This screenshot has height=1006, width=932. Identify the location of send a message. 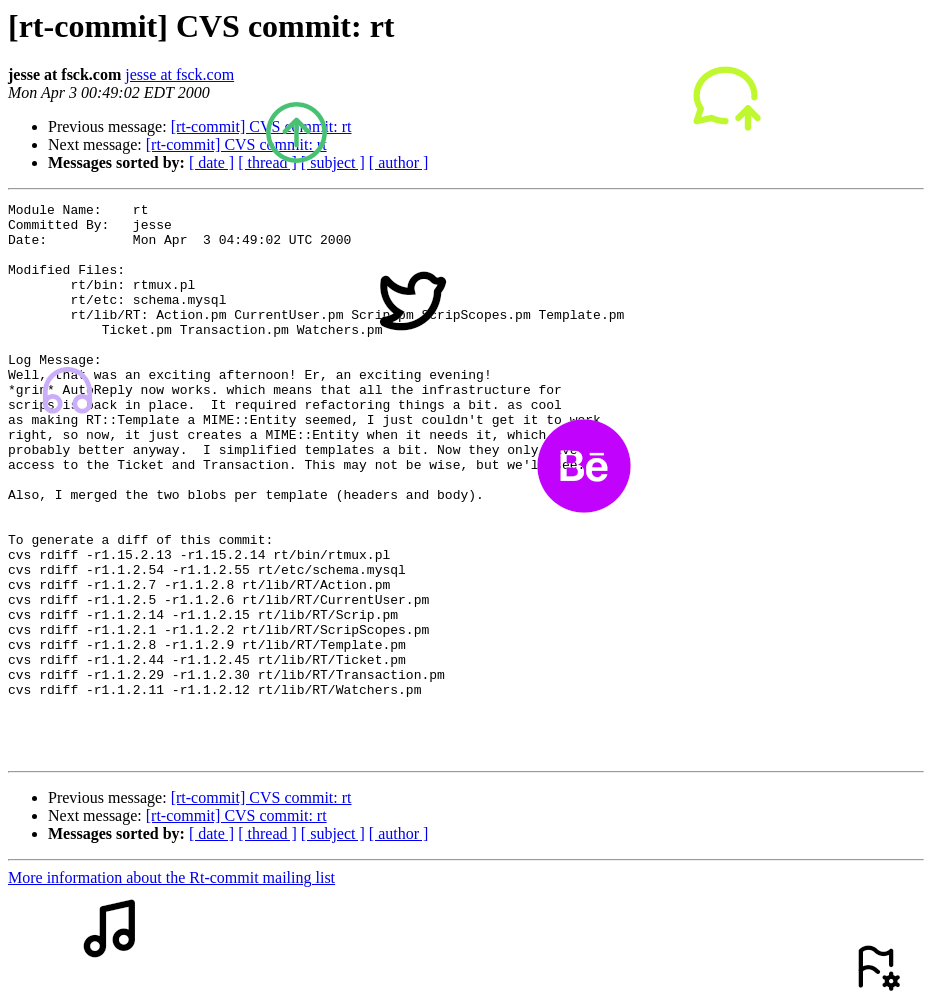
(725, 95).